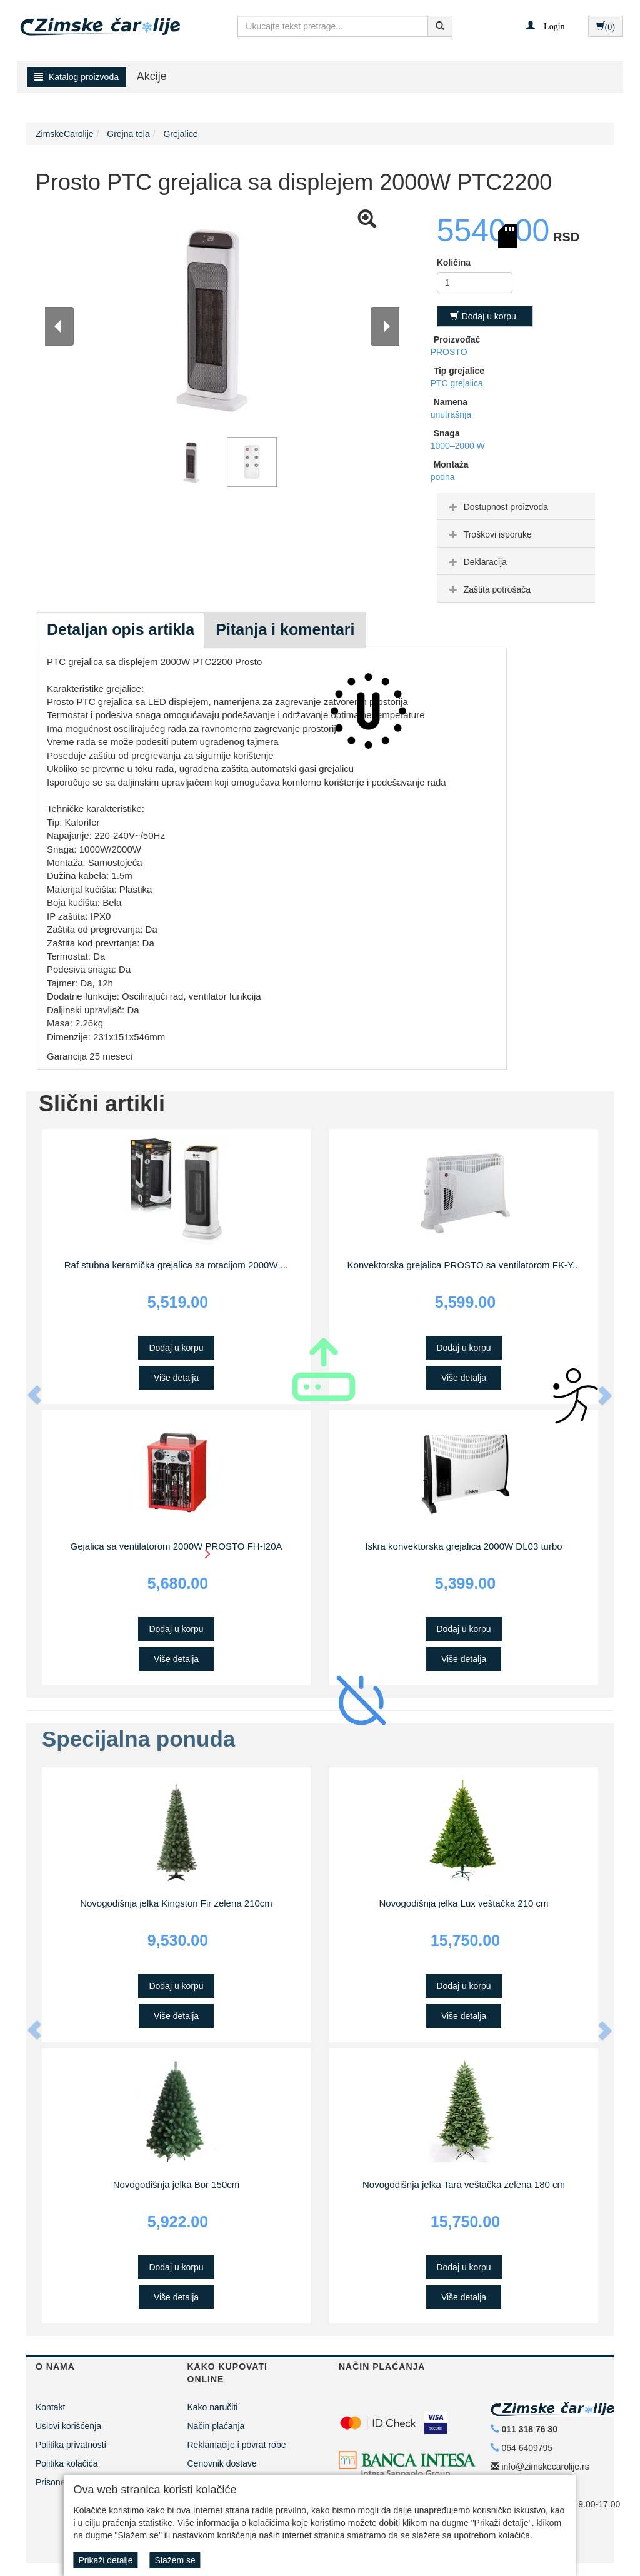  What do you see at coordinates (361, 1700) in the screenshot?
I see `power off or shutdown disabled` at bounding box center [361, 1700].